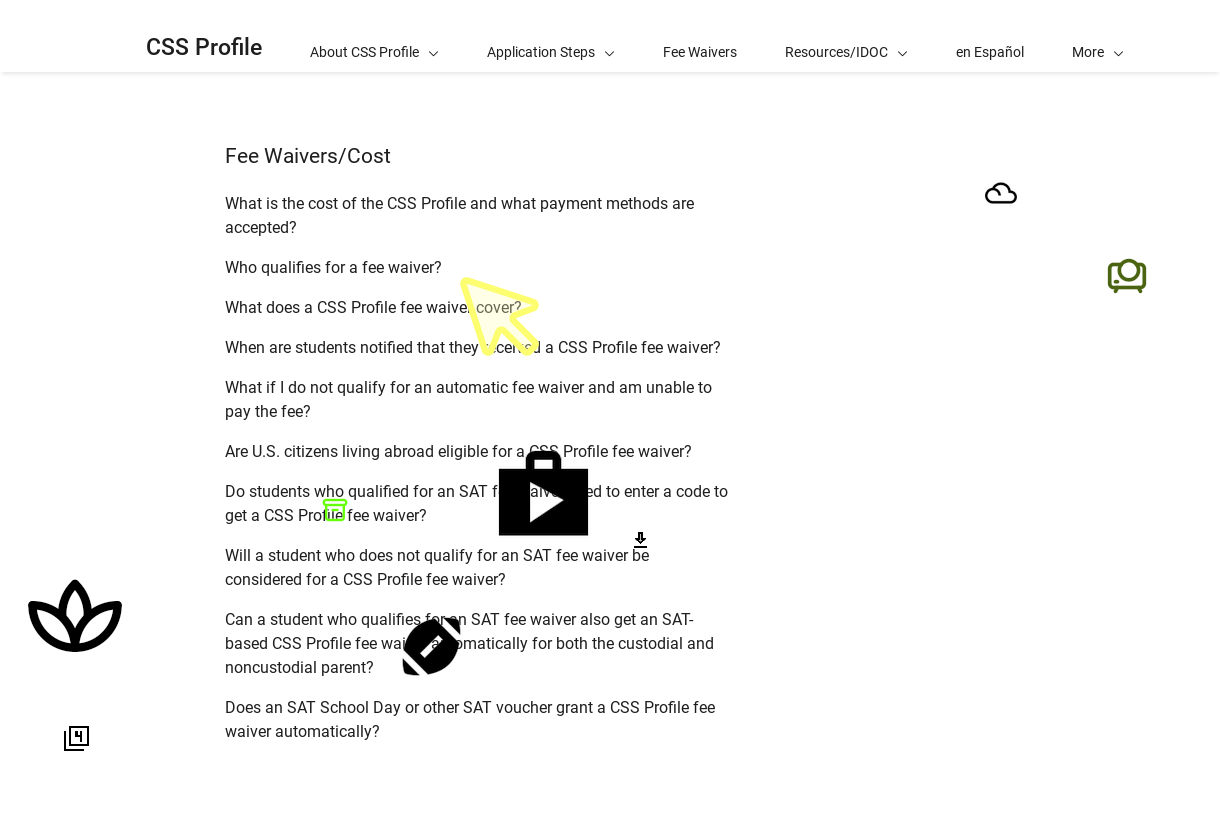 Image resolution: width=1220 pixels, height=833 pixels. Describe the element at coordinates (640, 540) in the screenshot. I see `download a file or document` at that location.